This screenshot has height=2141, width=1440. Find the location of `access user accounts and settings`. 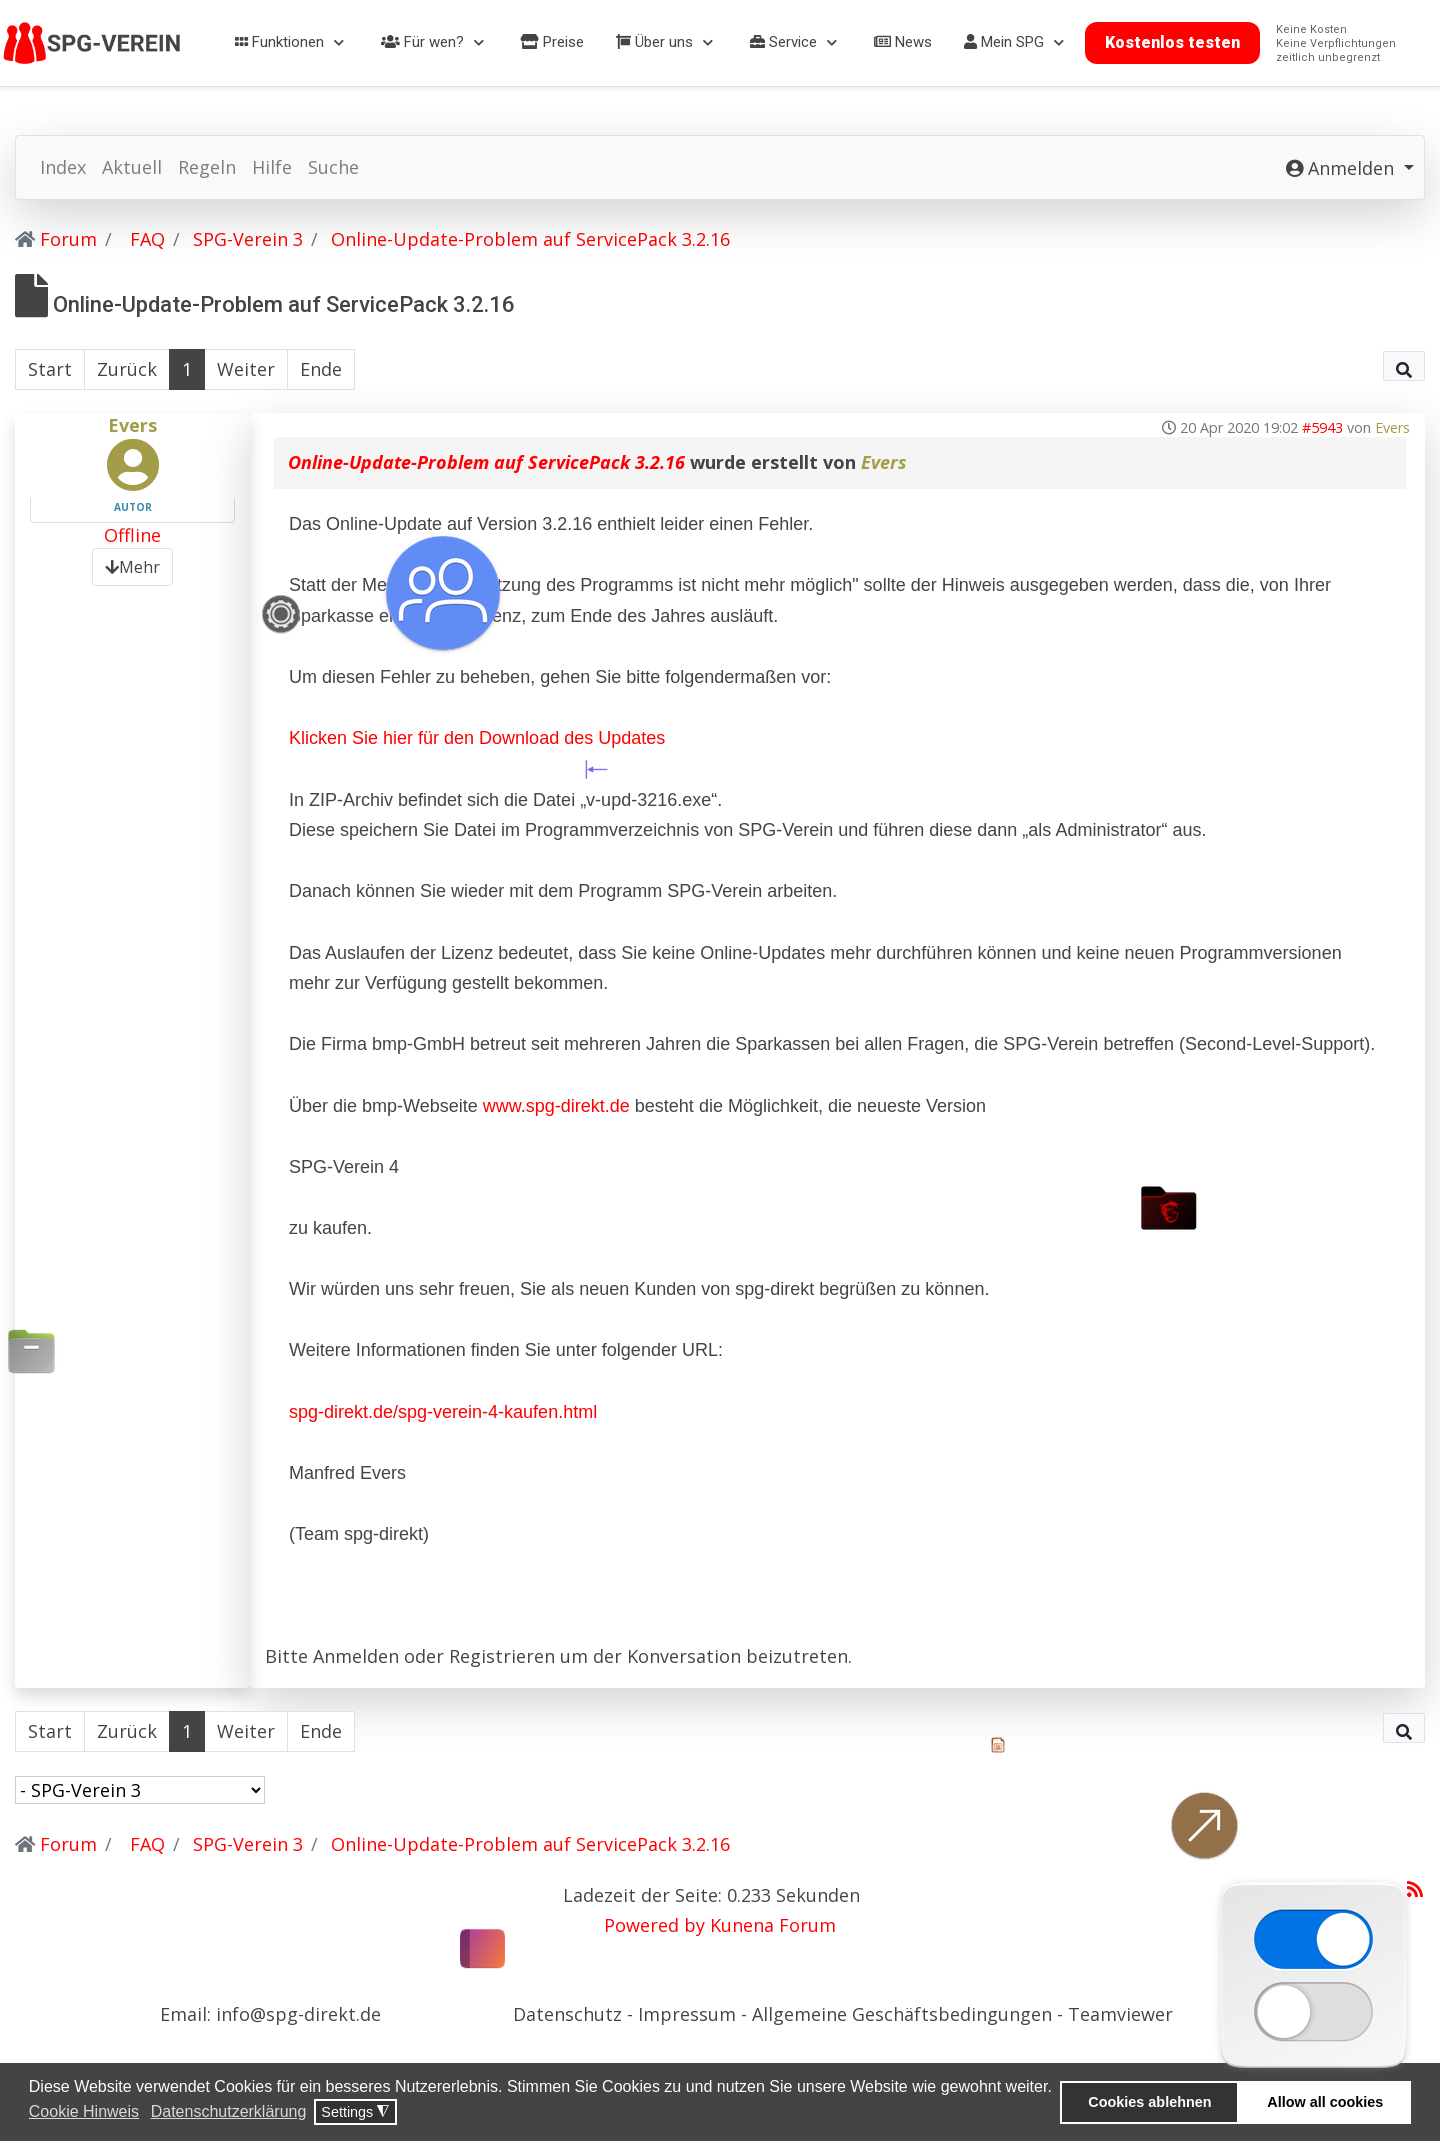

access user accounts and settings is located at coordinates (443, 593).